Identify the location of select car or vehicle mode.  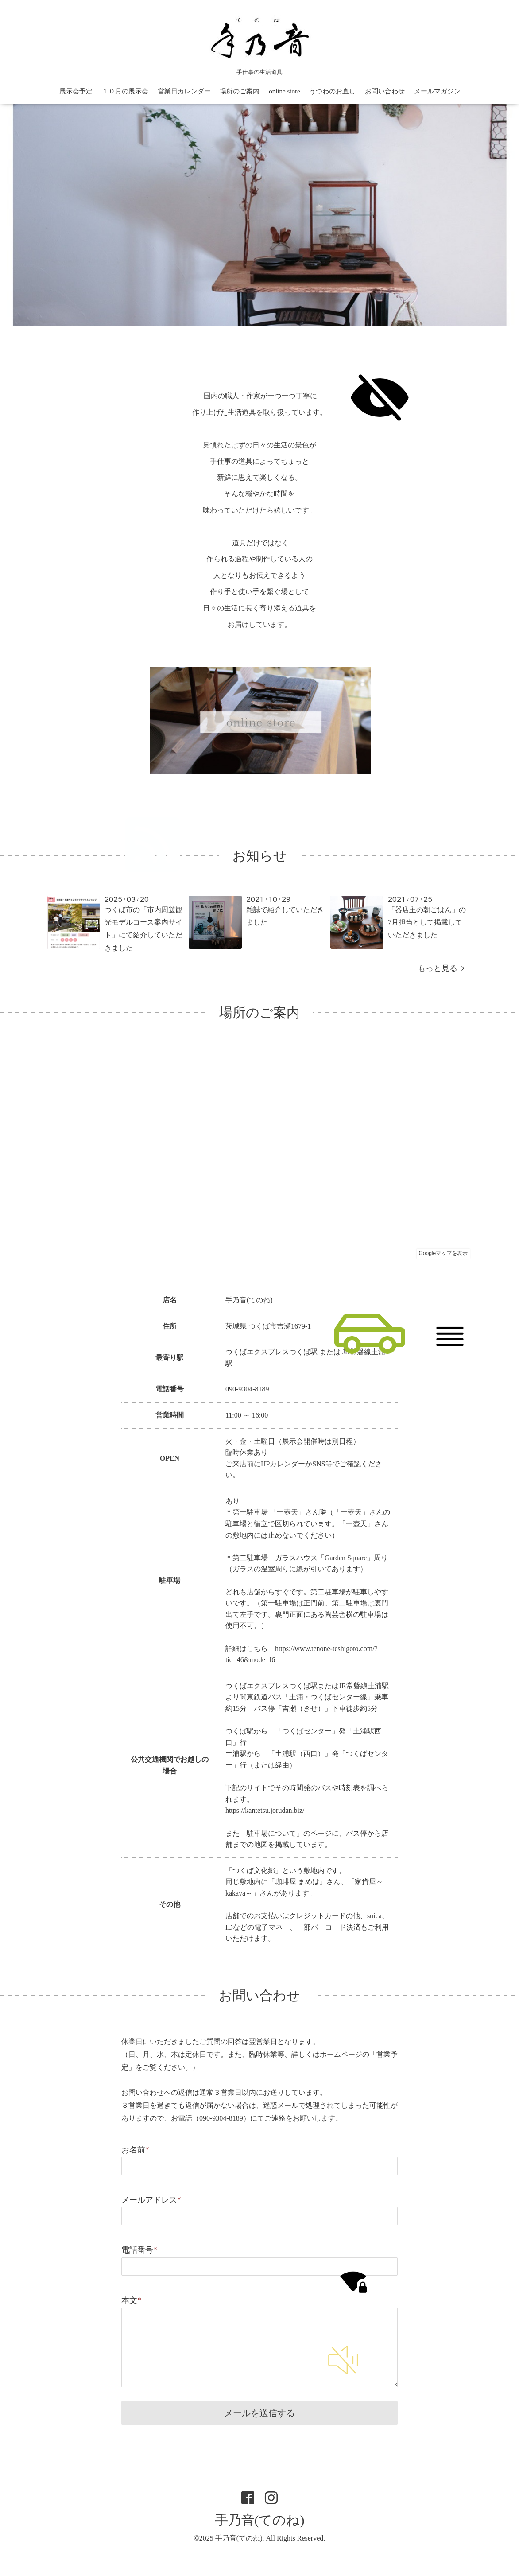
(370, 1332).